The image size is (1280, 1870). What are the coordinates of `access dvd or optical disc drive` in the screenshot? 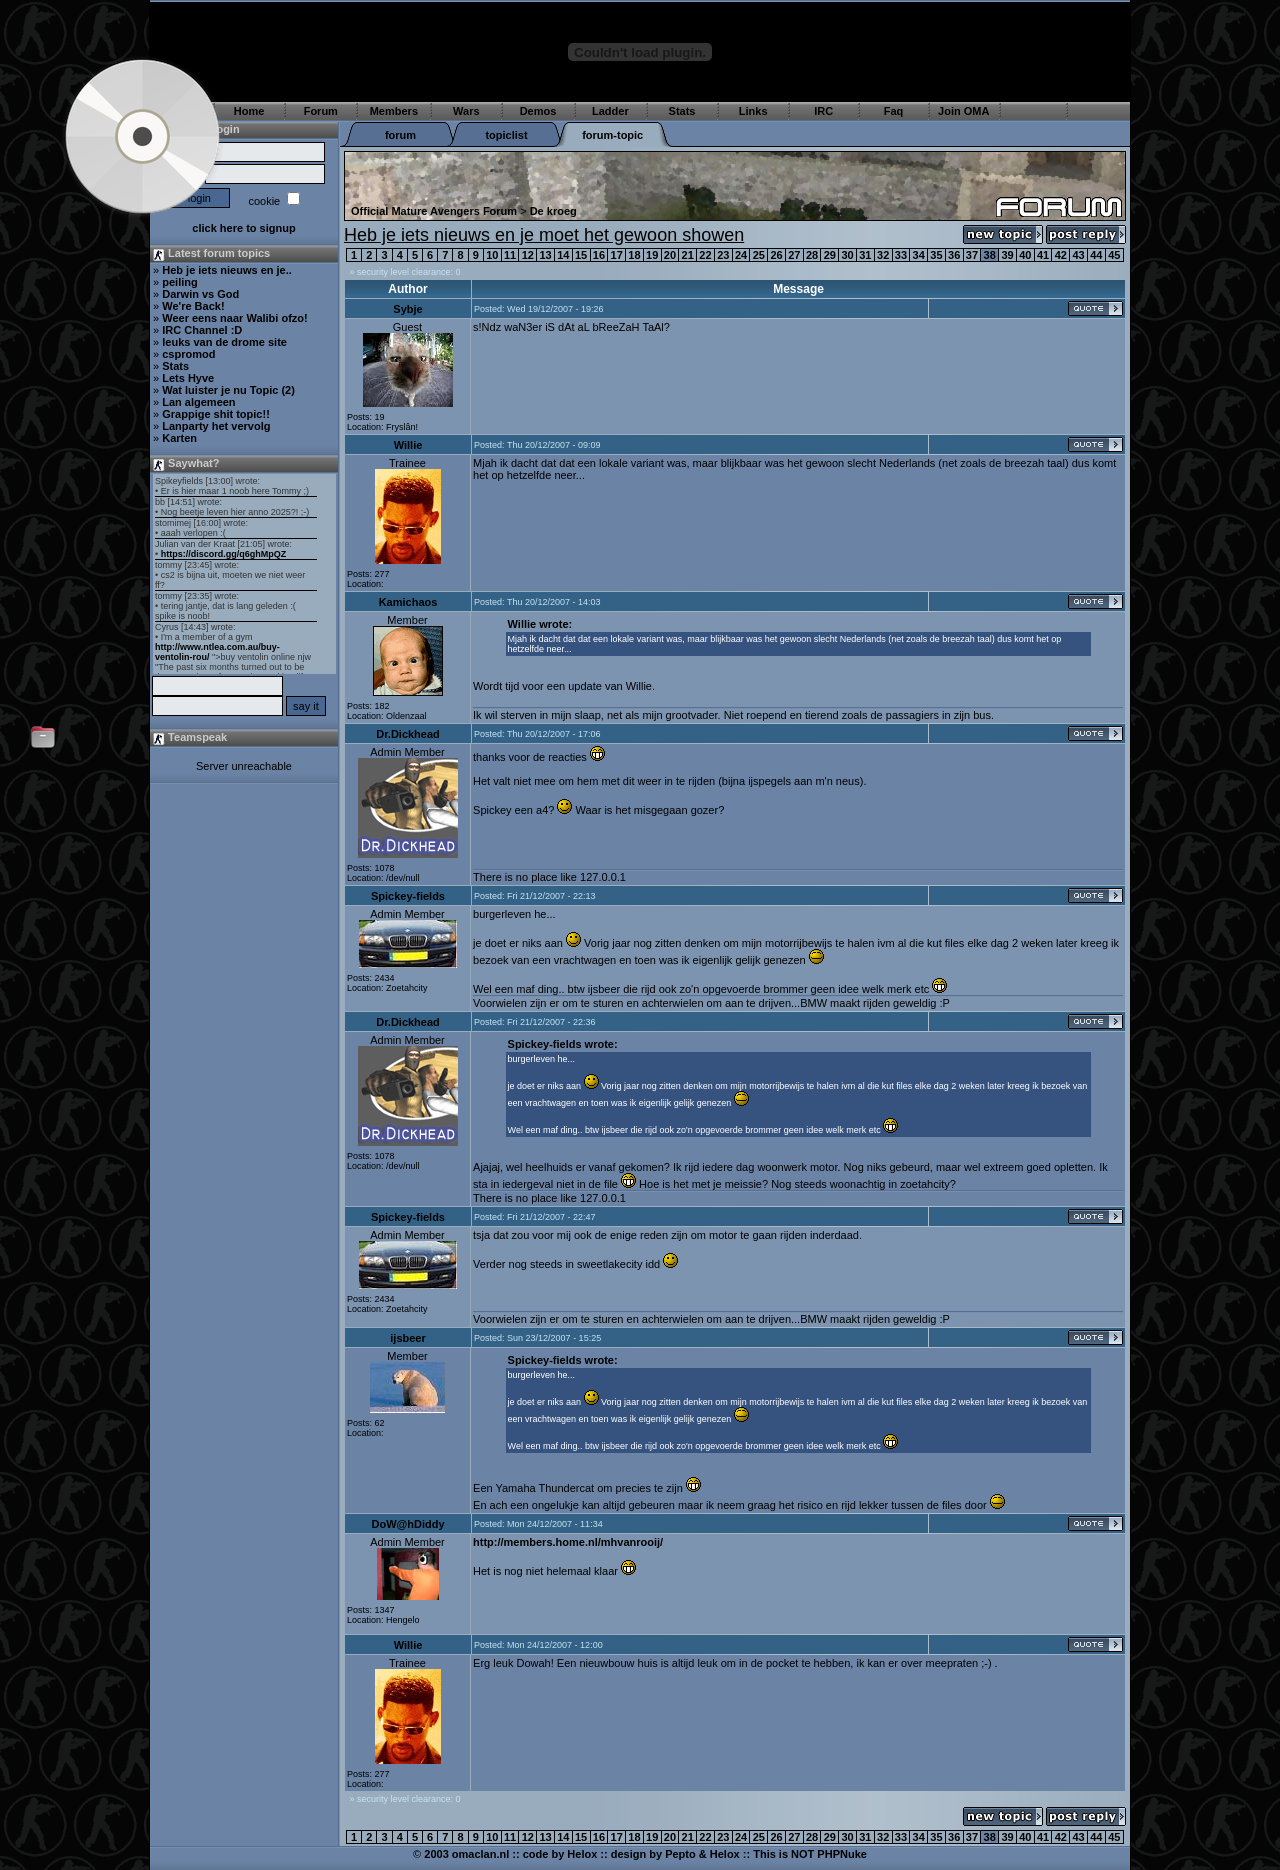 It's located at (142, 136).